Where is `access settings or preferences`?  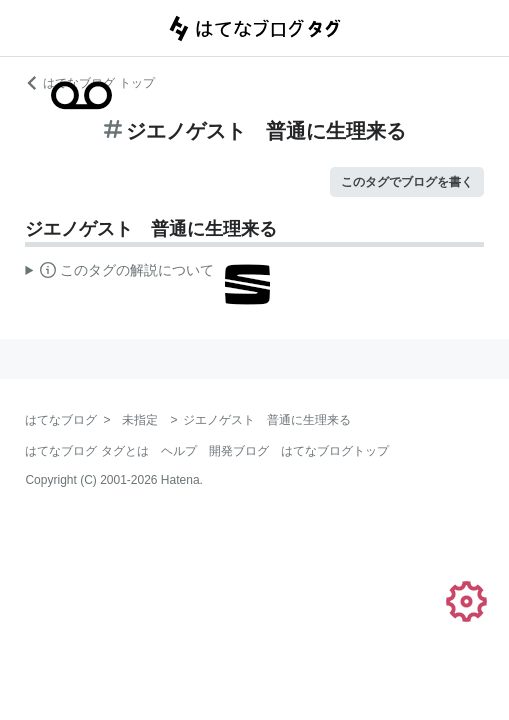
access settings or preferences is located at coordinates (466, 601).